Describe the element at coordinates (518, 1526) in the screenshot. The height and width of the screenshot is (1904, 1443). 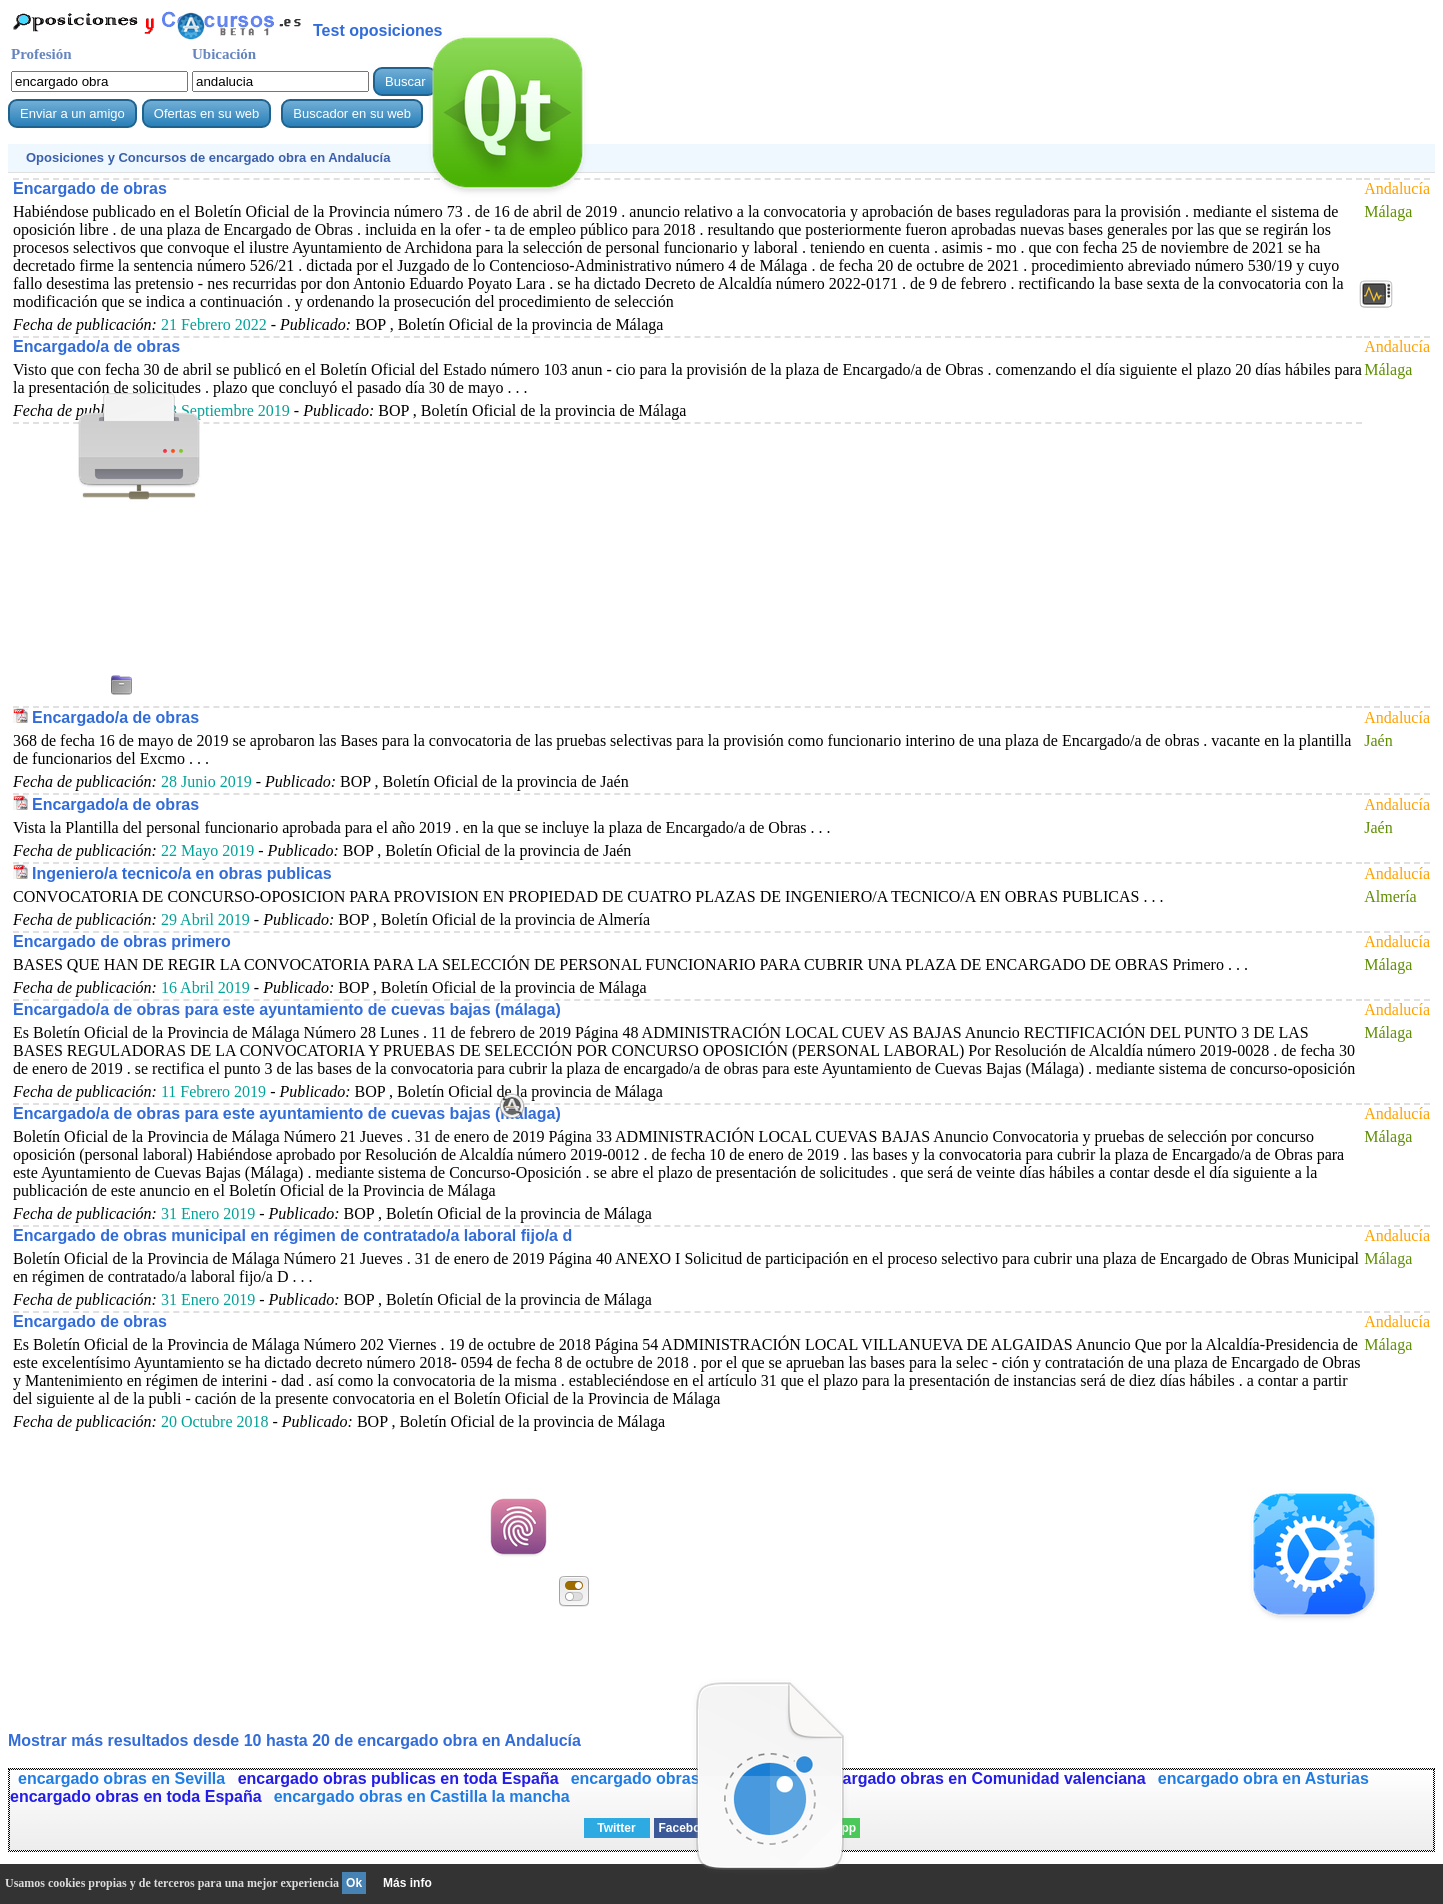
I see `open fingerprint authentication settings` at that location.